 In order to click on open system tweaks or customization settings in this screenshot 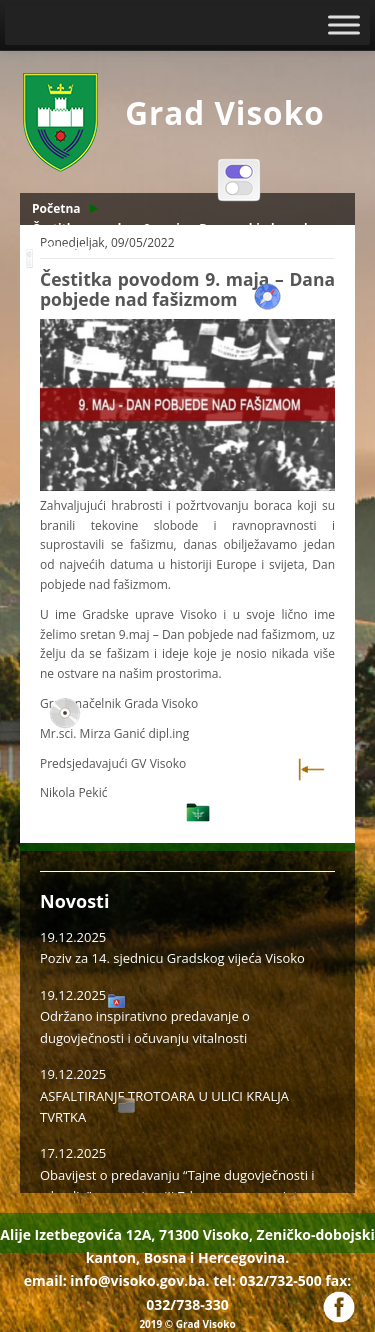, I will do `click(239, 180)`.